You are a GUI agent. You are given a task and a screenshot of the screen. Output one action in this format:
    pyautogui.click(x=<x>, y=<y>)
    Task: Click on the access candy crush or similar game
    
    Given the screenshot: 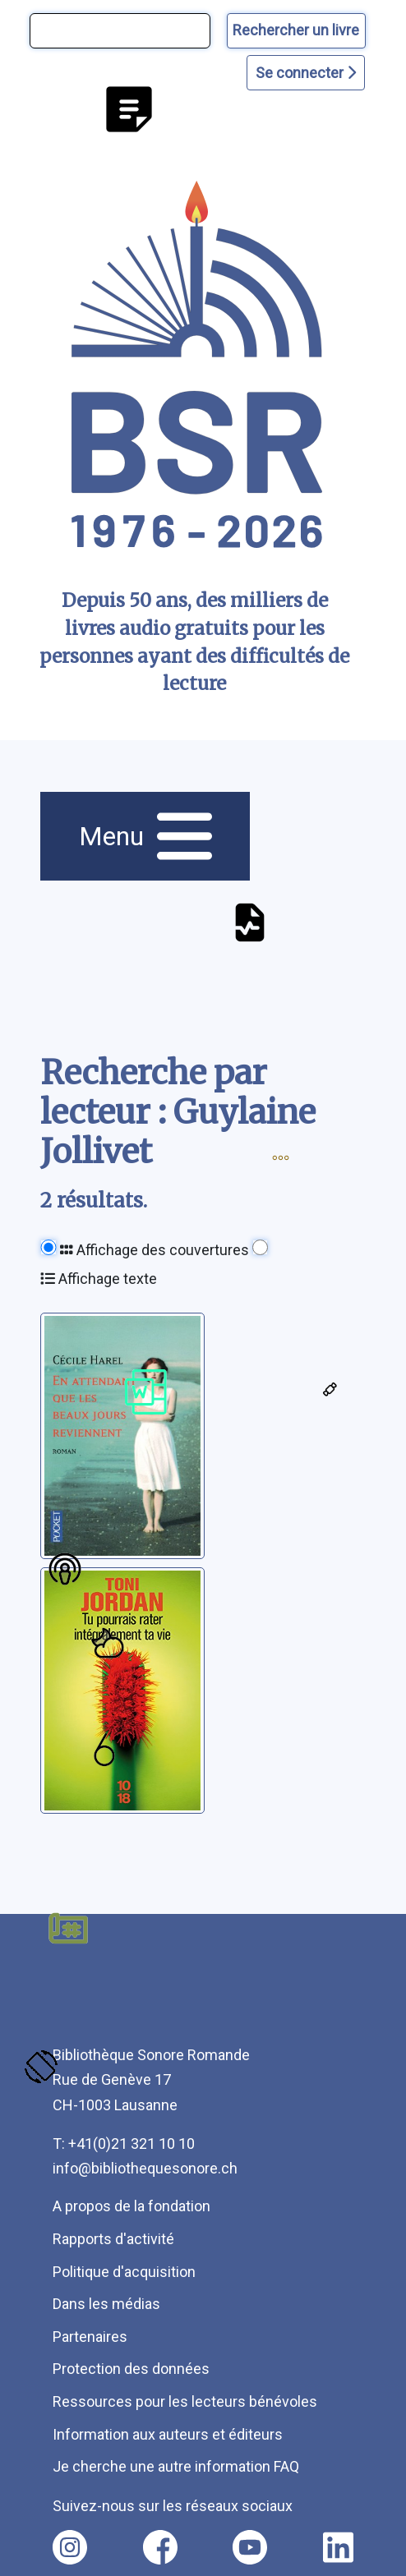 What is the action you would take?
    pyautogui.click(x=330, y=1389)
    